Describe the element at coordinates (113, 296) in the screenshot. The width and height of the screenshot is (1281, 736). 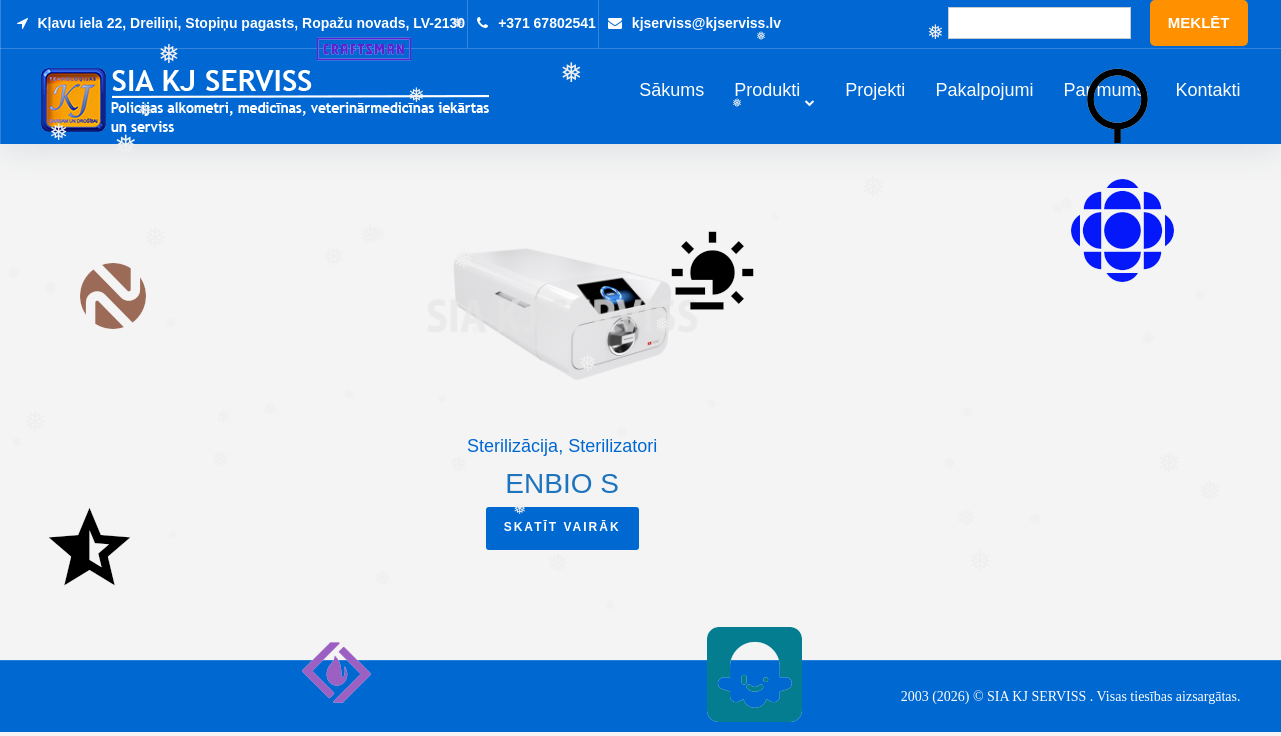
I see `novu notification infrastructure logo` at that location.